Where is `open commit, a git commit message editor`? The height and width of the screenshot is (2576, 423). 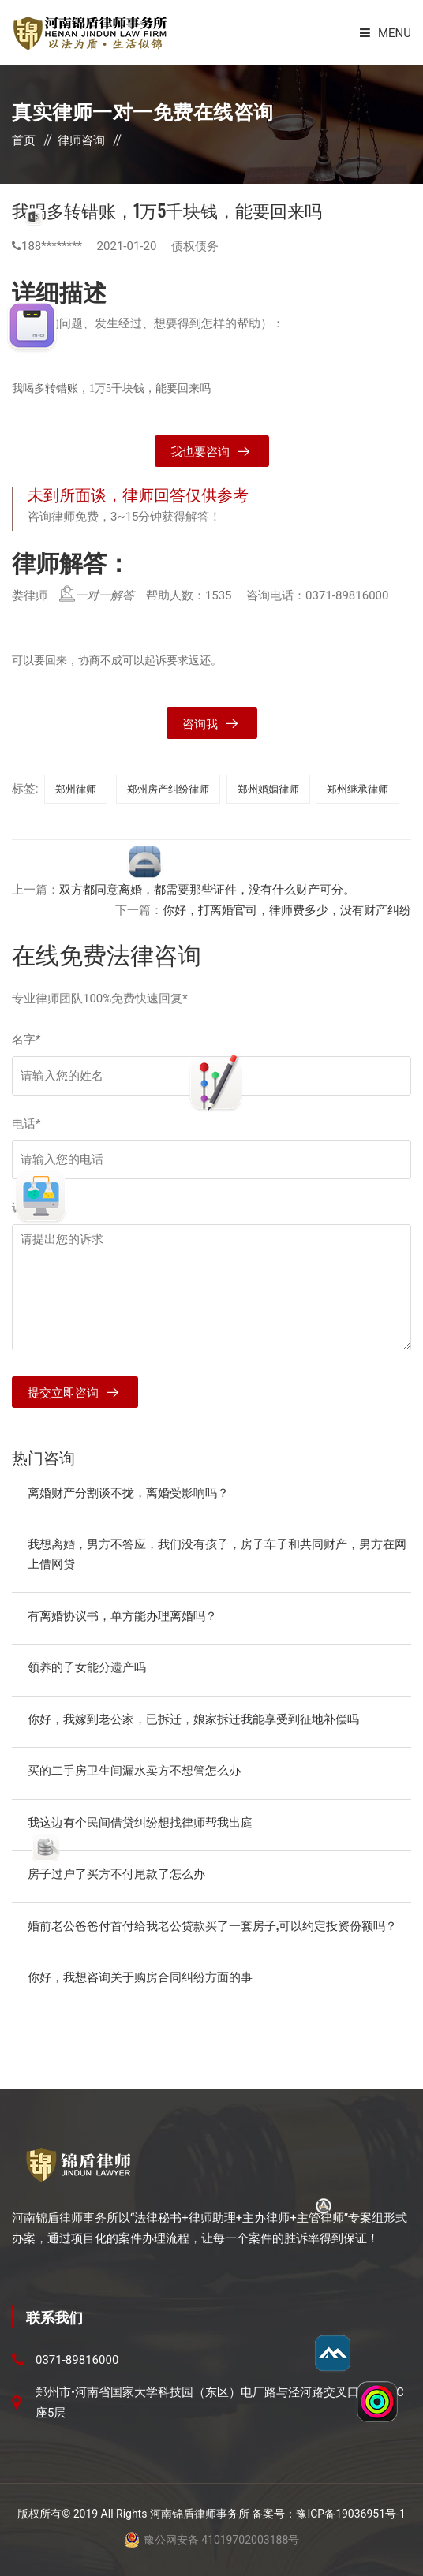 open commit, a git commit message editor is located at coordinates (215, 1083).